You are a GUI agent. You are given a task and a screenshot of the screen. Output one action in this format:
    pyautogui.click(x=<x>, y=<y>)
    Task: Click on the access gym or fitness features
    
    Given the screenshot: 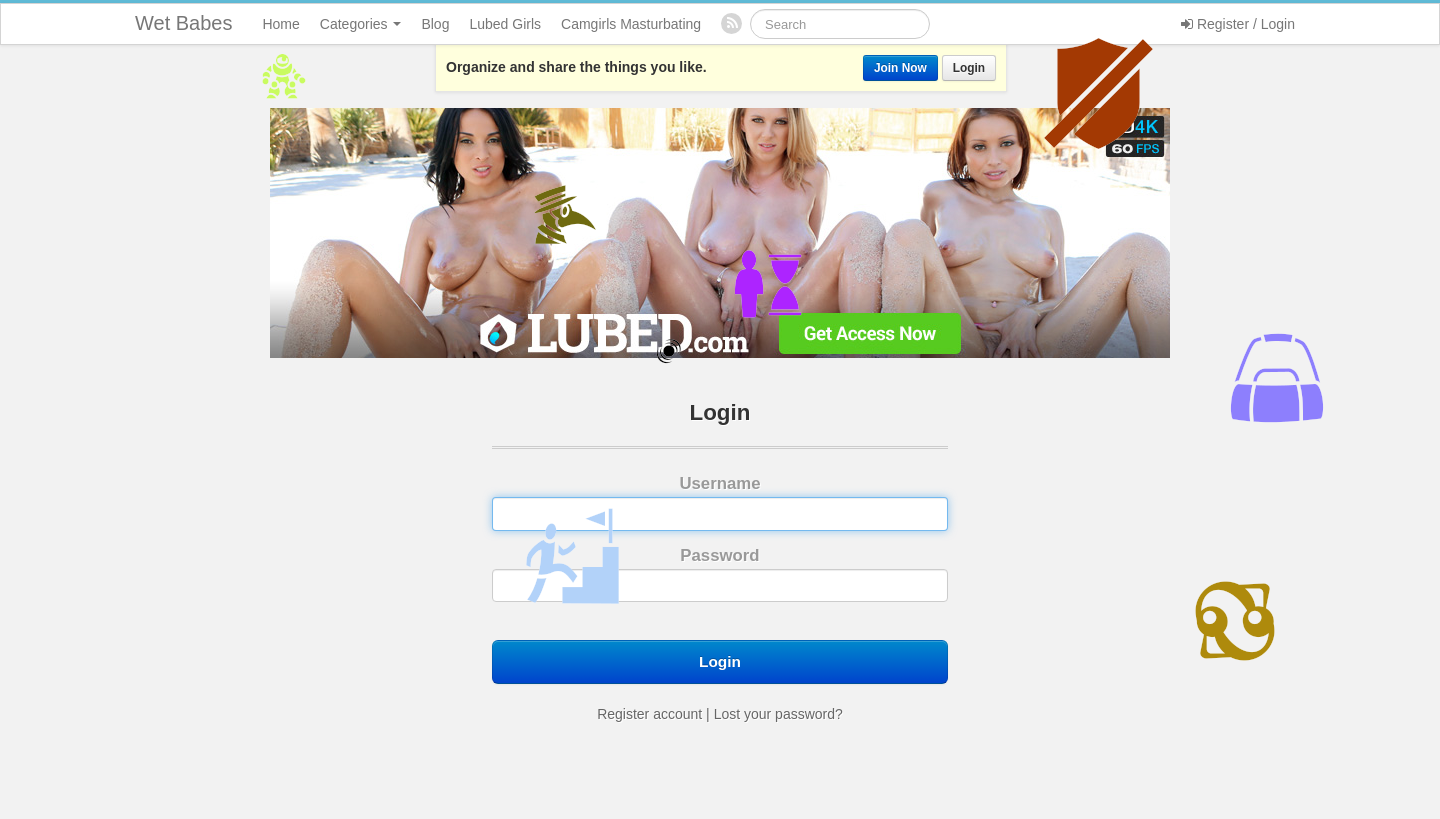 What is the action you would take?
    pyautogui.click(x=1277, y=378)
    